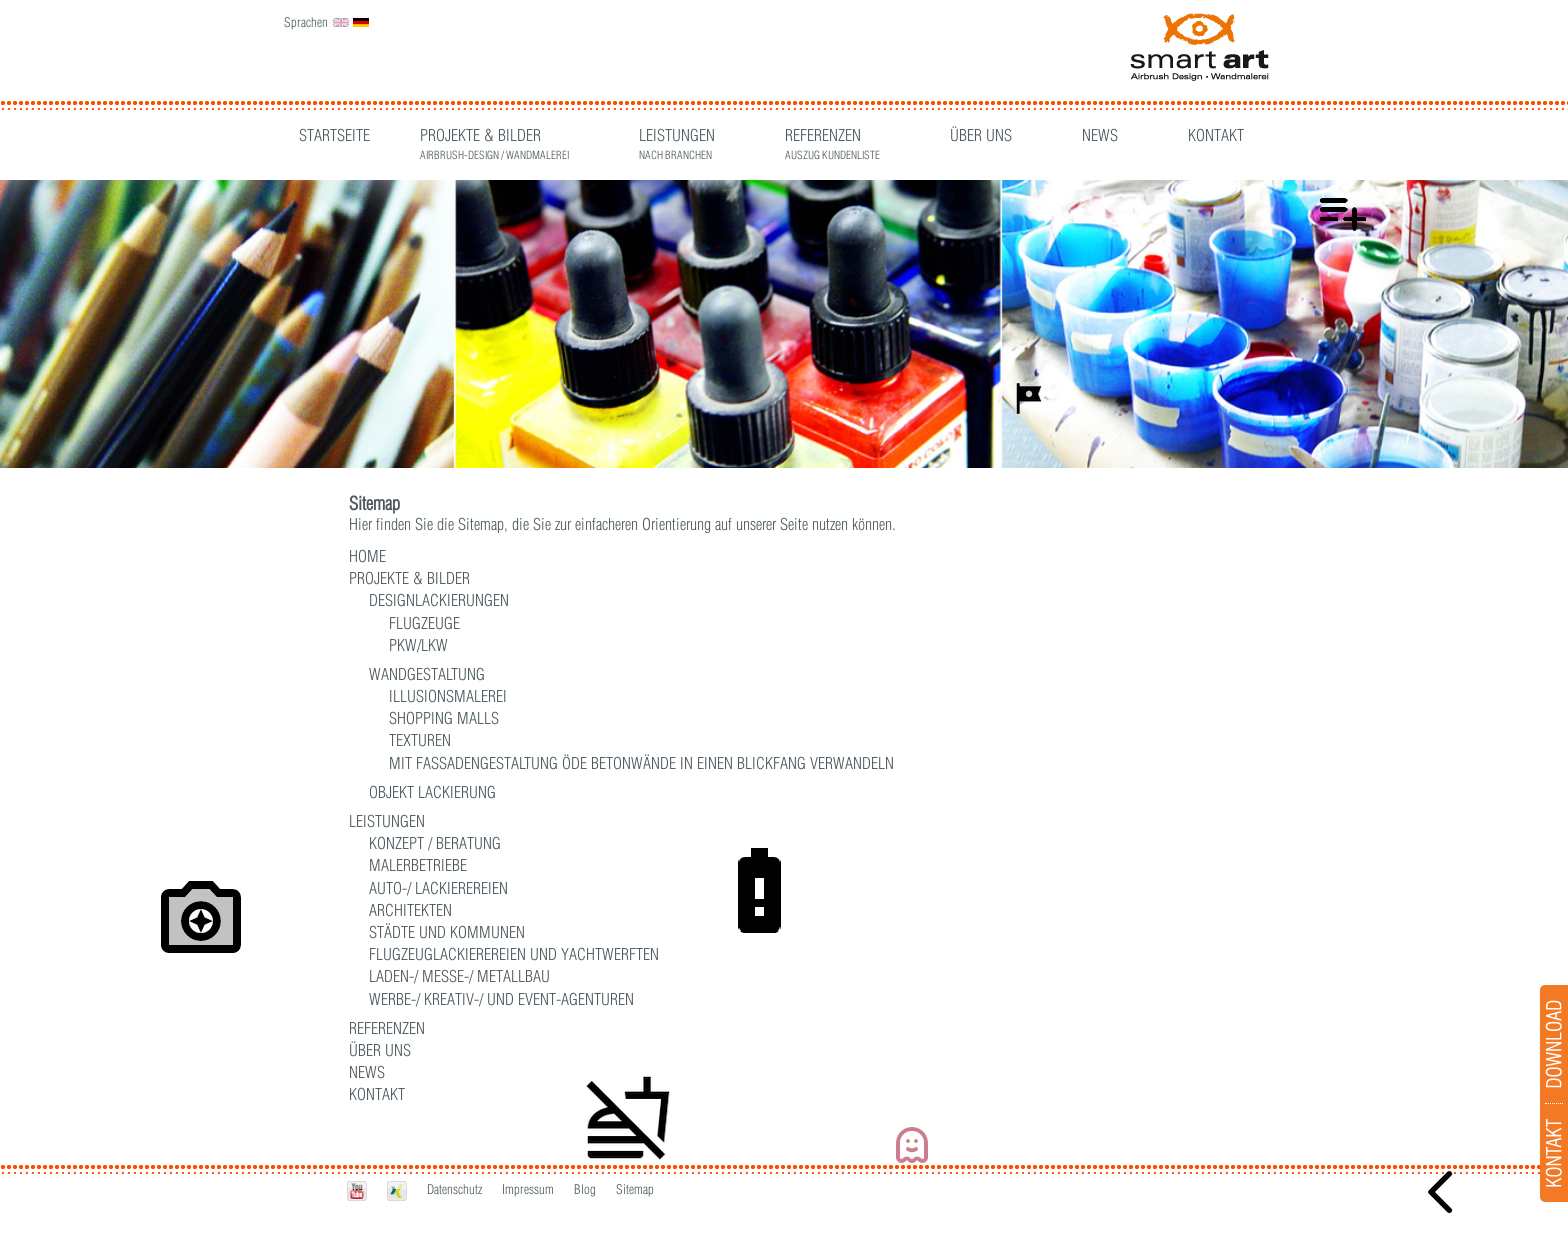 This screenshot has width=1568, height=1252. Describe the element at coordinates (628, 1117) in the screenshot. I see `indicates no food allowed in this area` at that location.